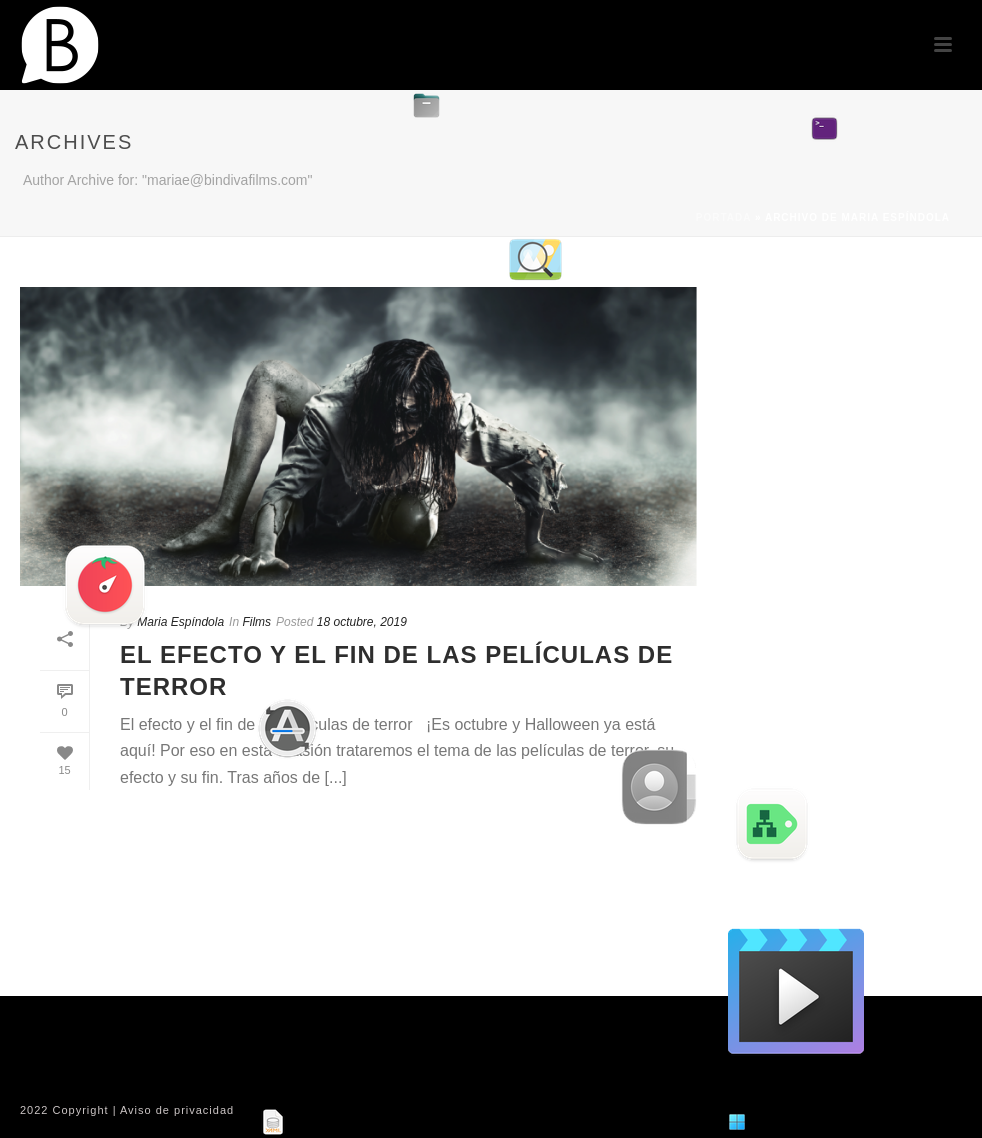 This screenshot has height=1138, width=982. I want to click on yaml configuration file, so click(273, 1122).